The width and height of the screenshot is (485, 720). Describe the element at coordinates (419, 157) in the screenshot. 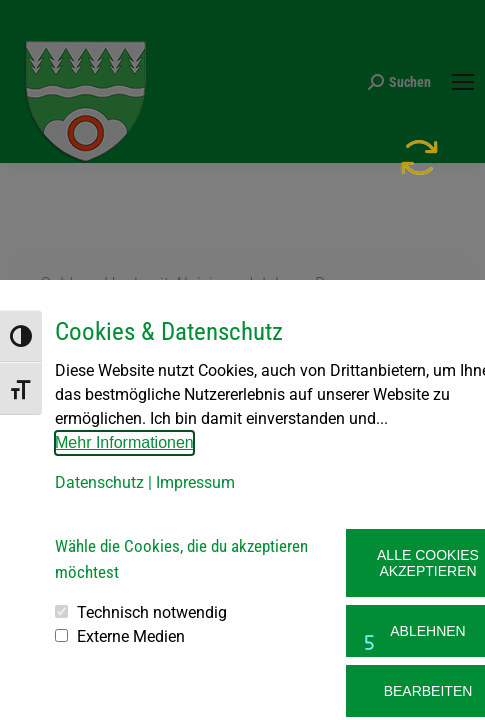

I see `refresh or reload content` at that location.